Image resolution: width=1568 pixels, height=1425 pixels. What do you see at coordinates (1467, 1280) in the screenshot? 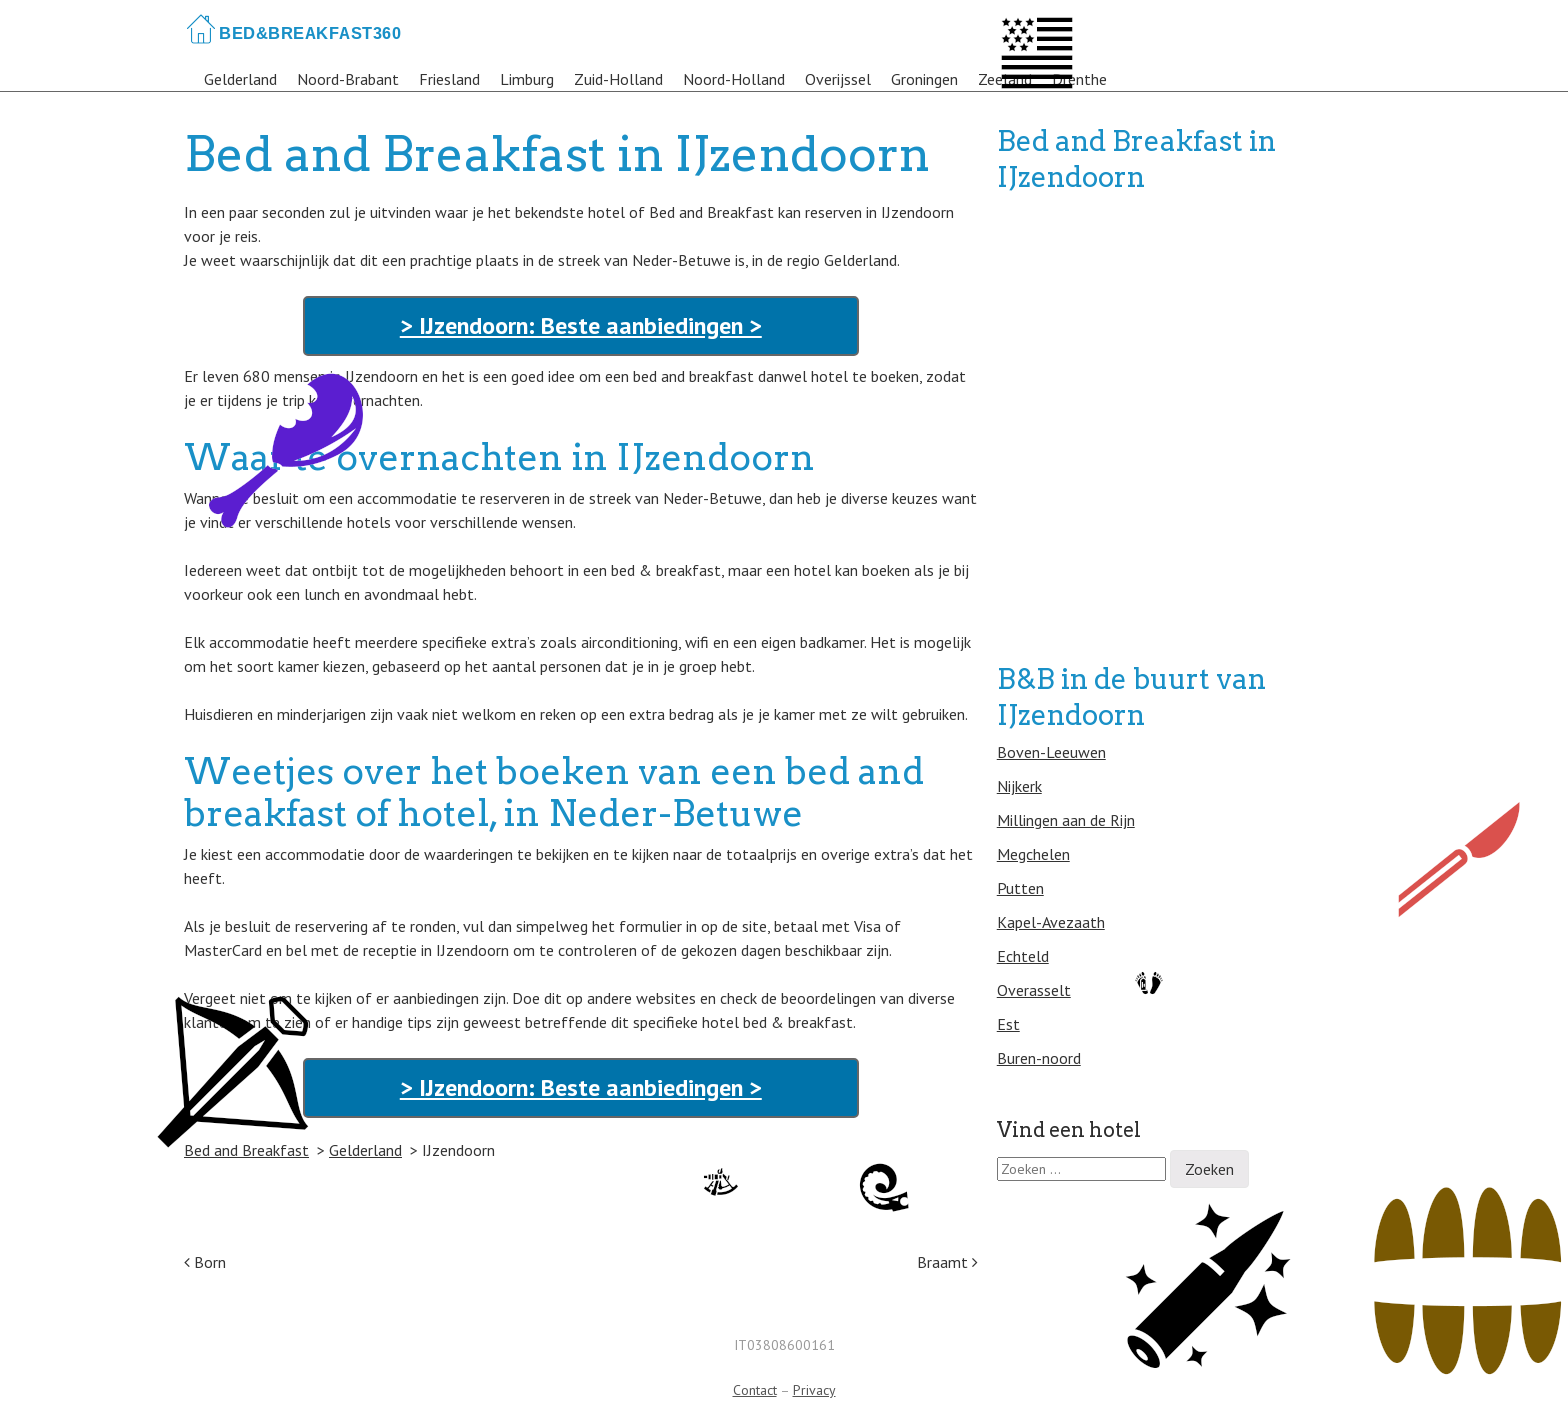
I see `view dental health or teeth information` at bounding box center [1467, 1280].